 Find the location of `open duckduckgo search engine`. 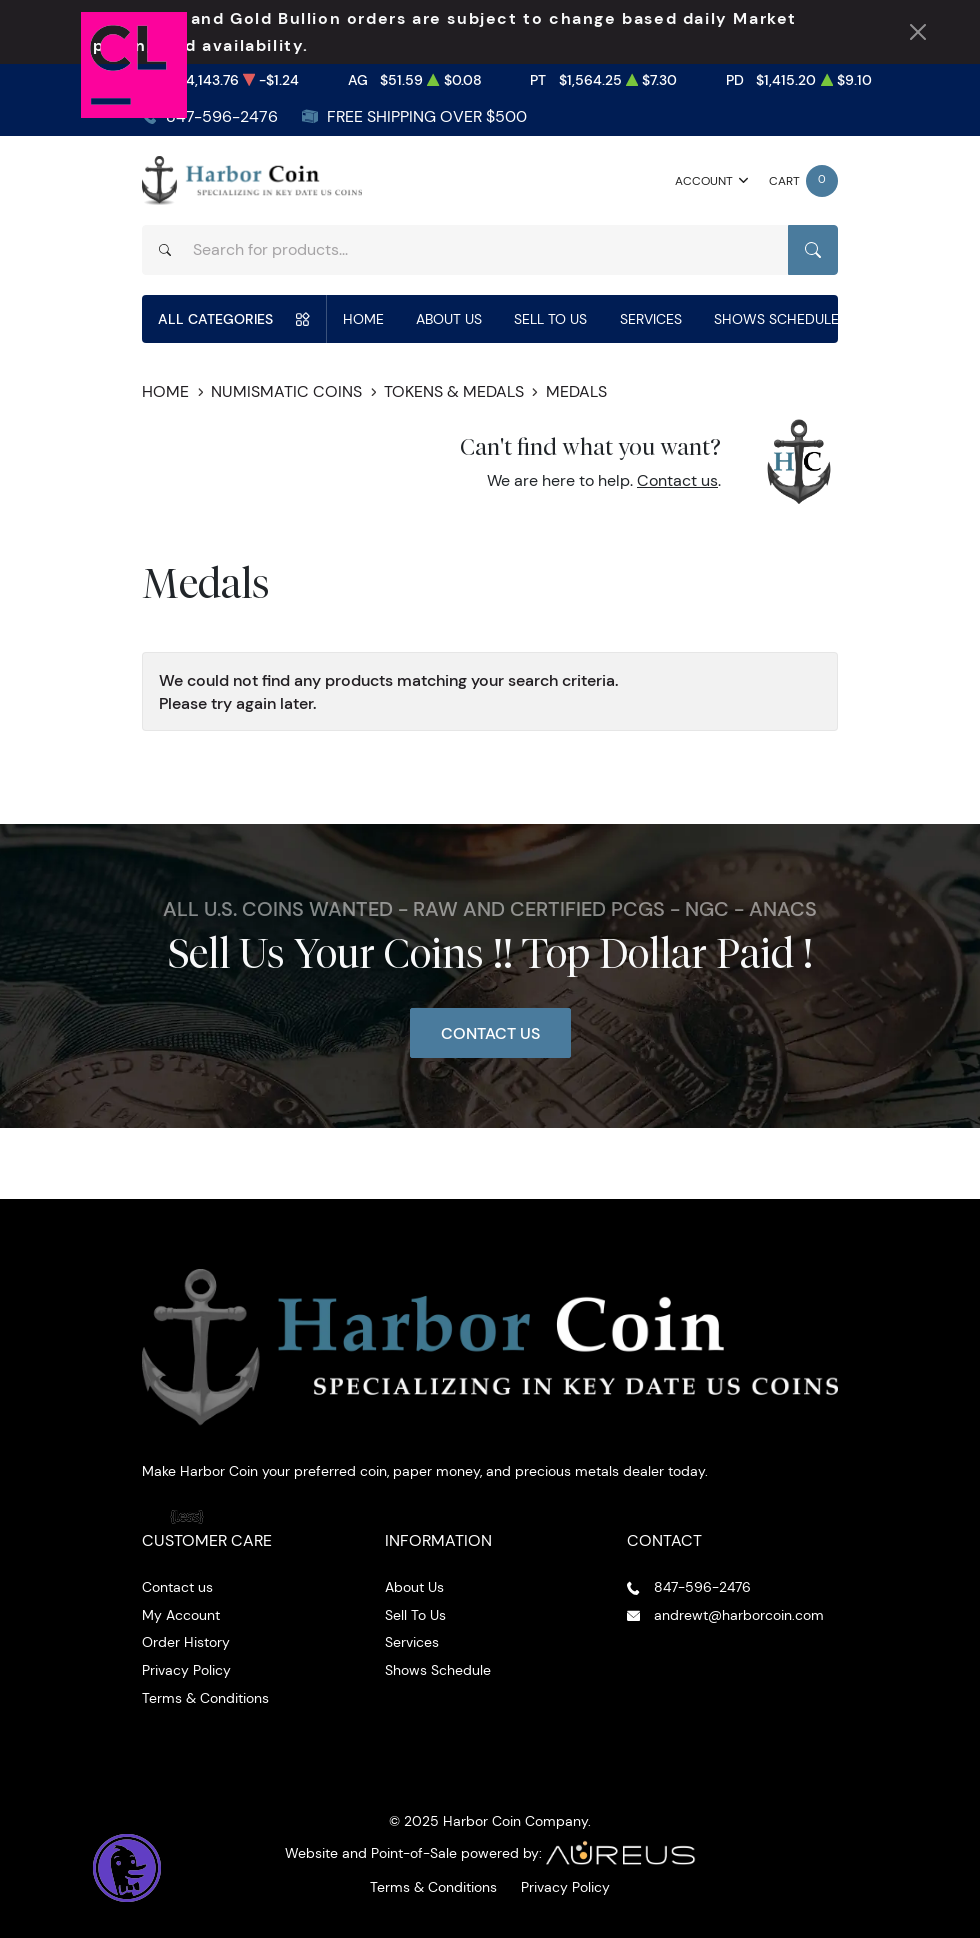

open duckduckgo search engine is located at coordinates (127, 1868).